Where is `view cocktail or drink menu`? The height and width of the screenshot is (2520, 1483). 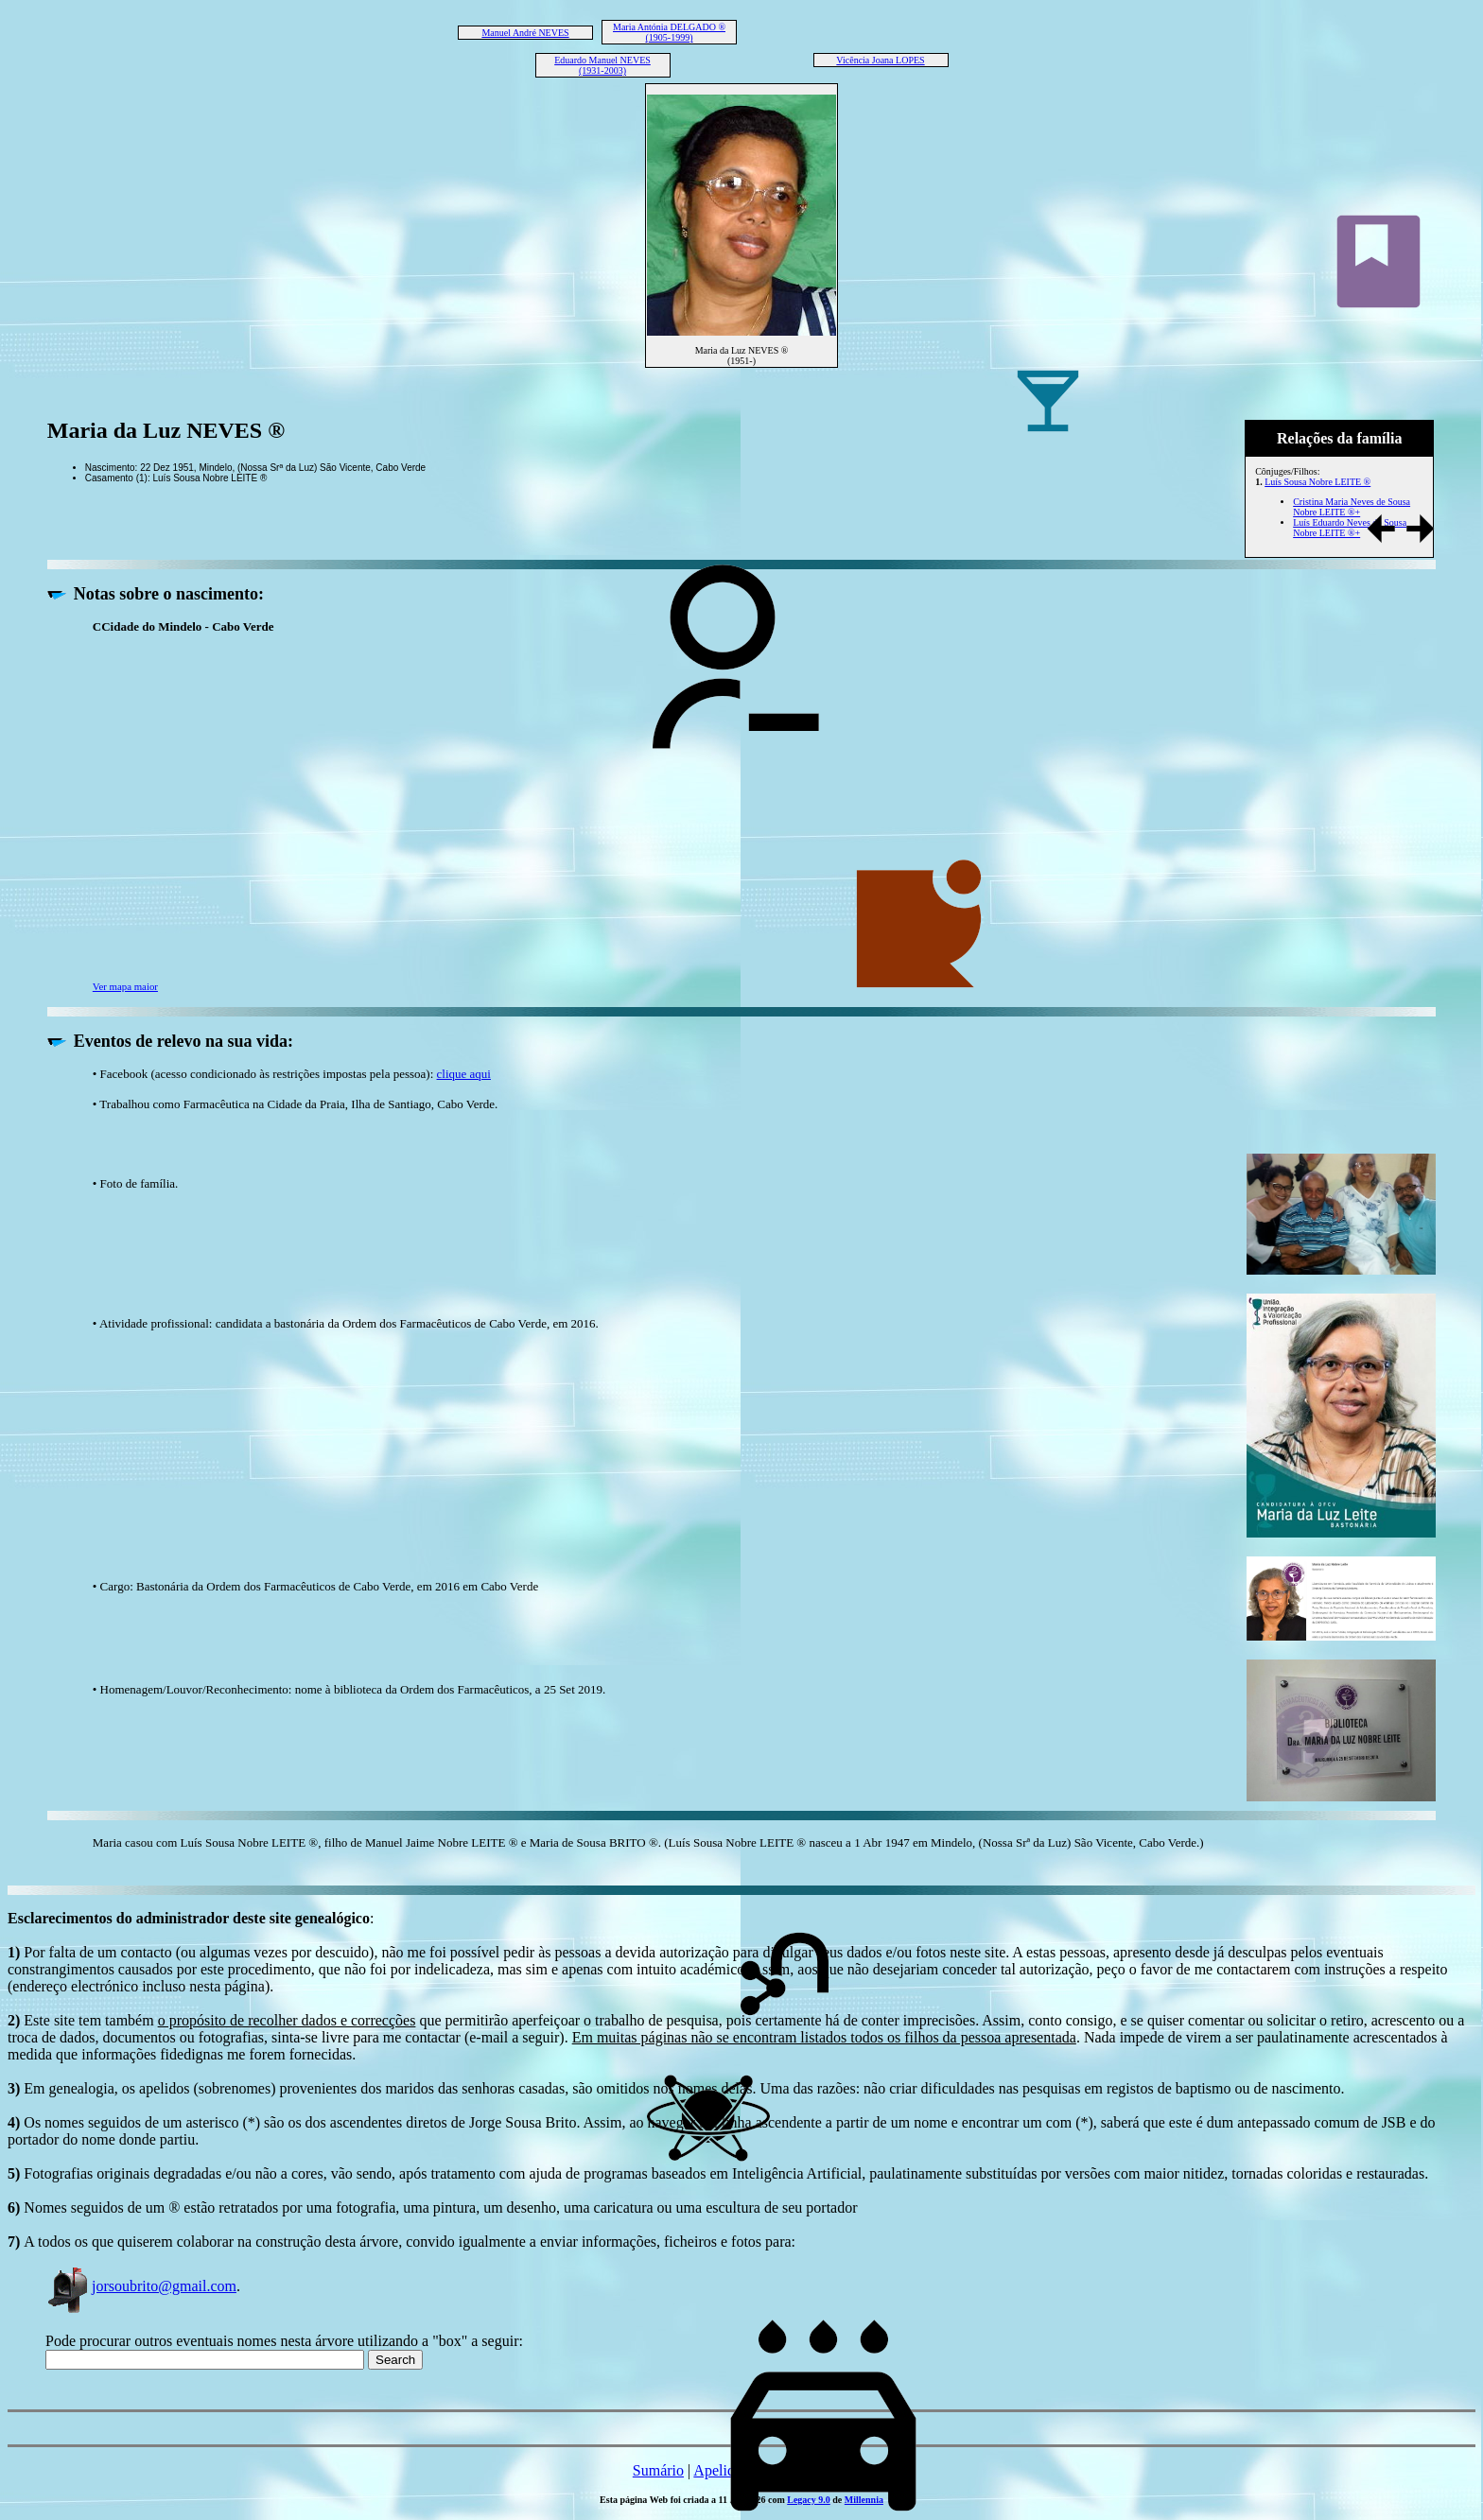 view cocktail or drink menu is located at coordinates (1048, 401).